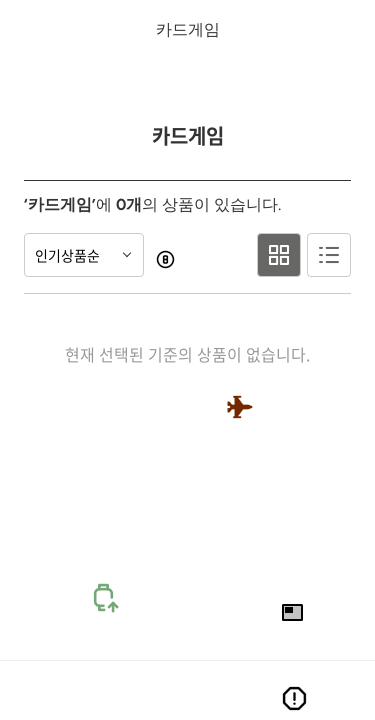 The image size is (375, 720). I want to click on indicates an email error or delivery failure, so click(294, 698).